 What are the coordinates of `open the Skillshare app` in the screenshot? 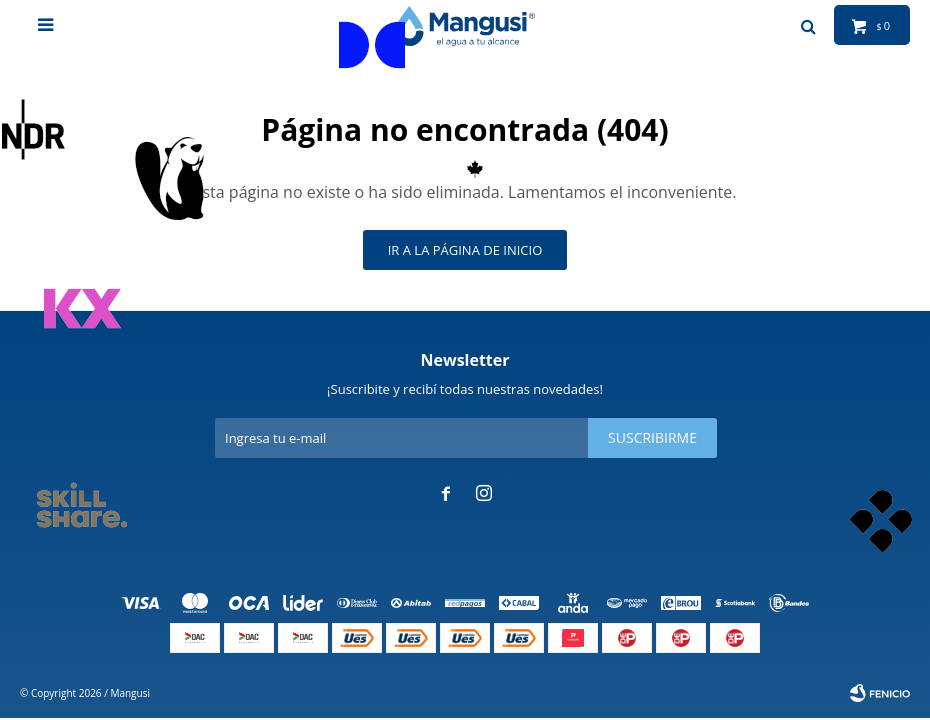 It's located at (82, 505).